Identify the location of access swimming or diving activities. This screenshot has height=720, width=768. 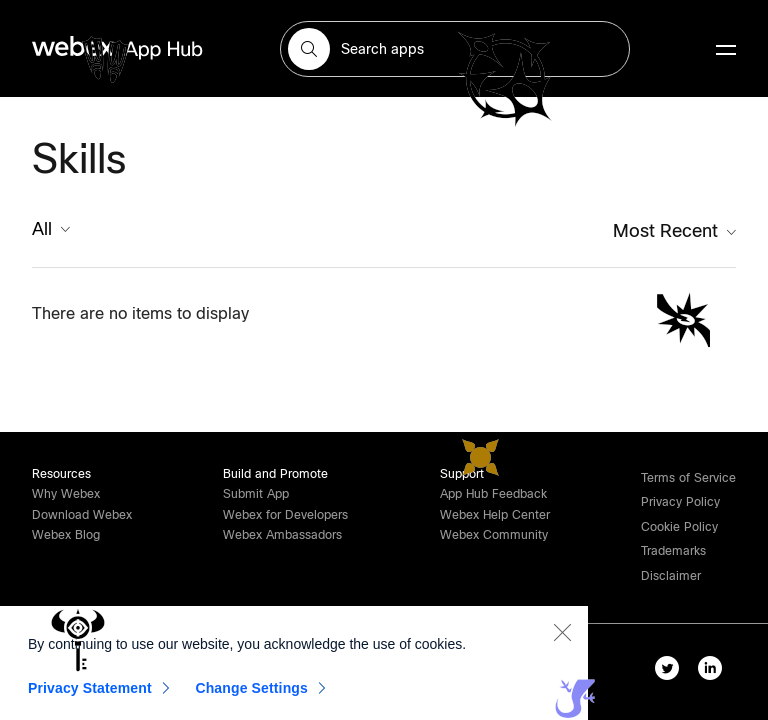
(105, 59).